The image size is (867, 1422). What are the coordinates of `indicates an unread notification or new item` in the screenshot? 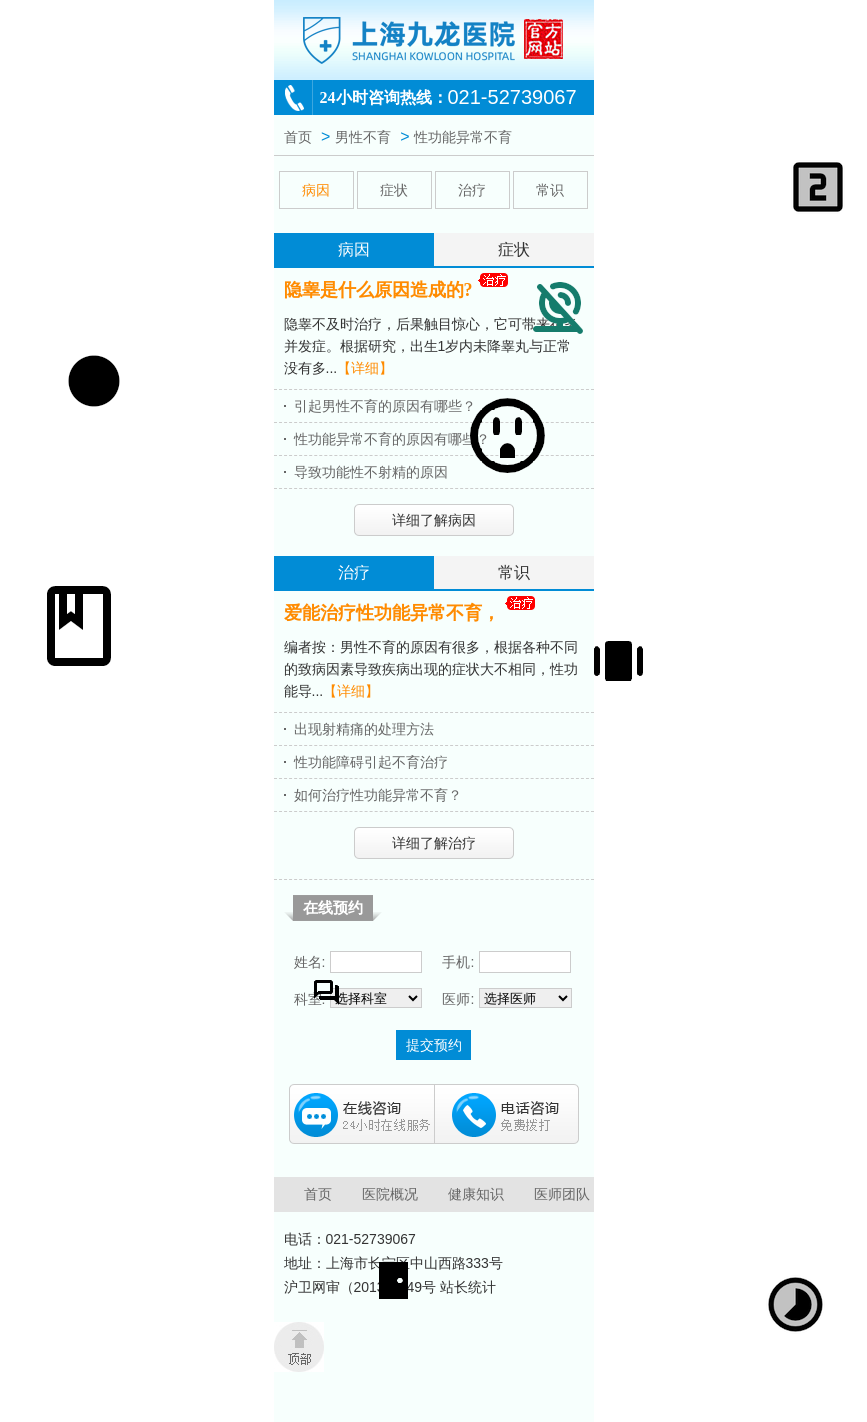 It's located at (94, 381).